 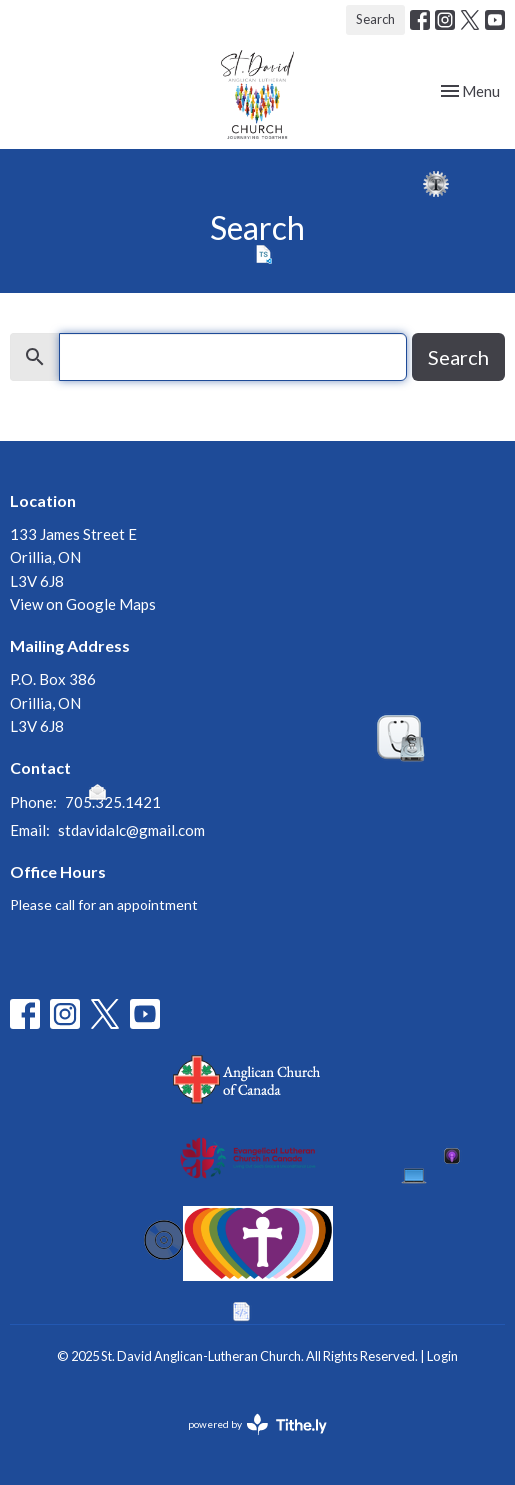 I want to click on open Disk Utility to manage drives and storage, so click(x=399, y=737).